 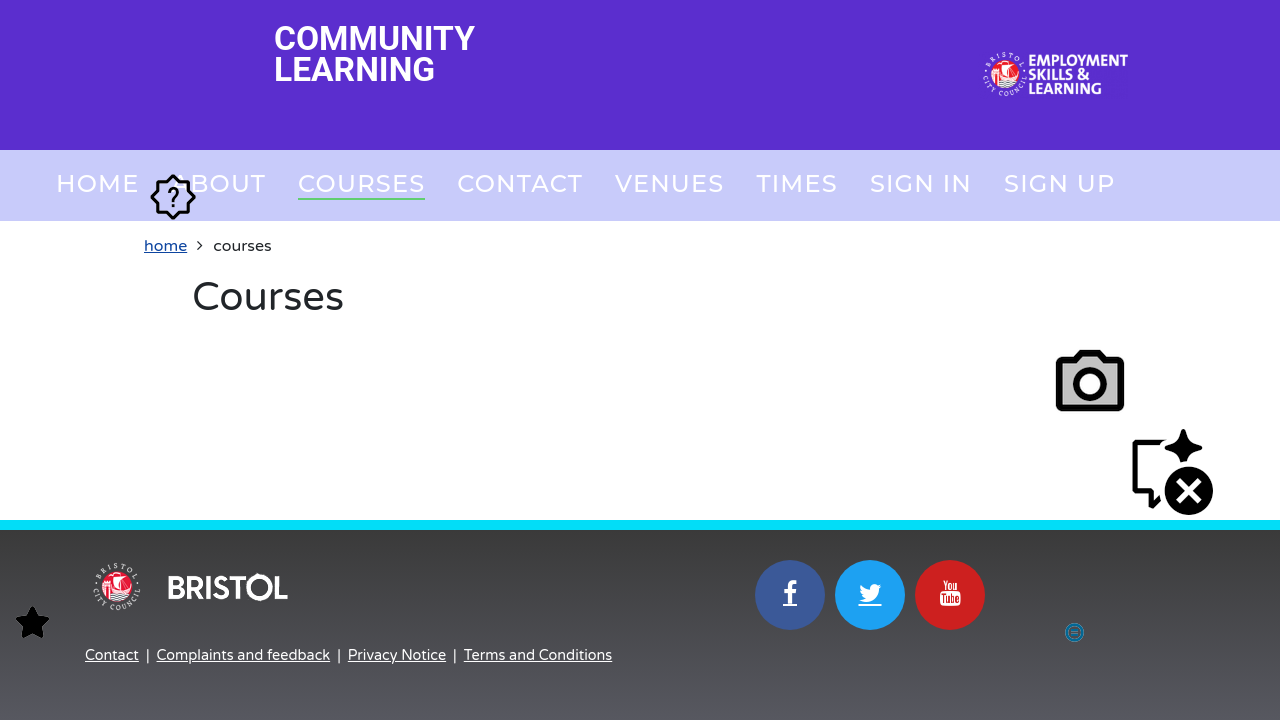 I want to click on tap to take a photo, so click(x=1090, y=384).